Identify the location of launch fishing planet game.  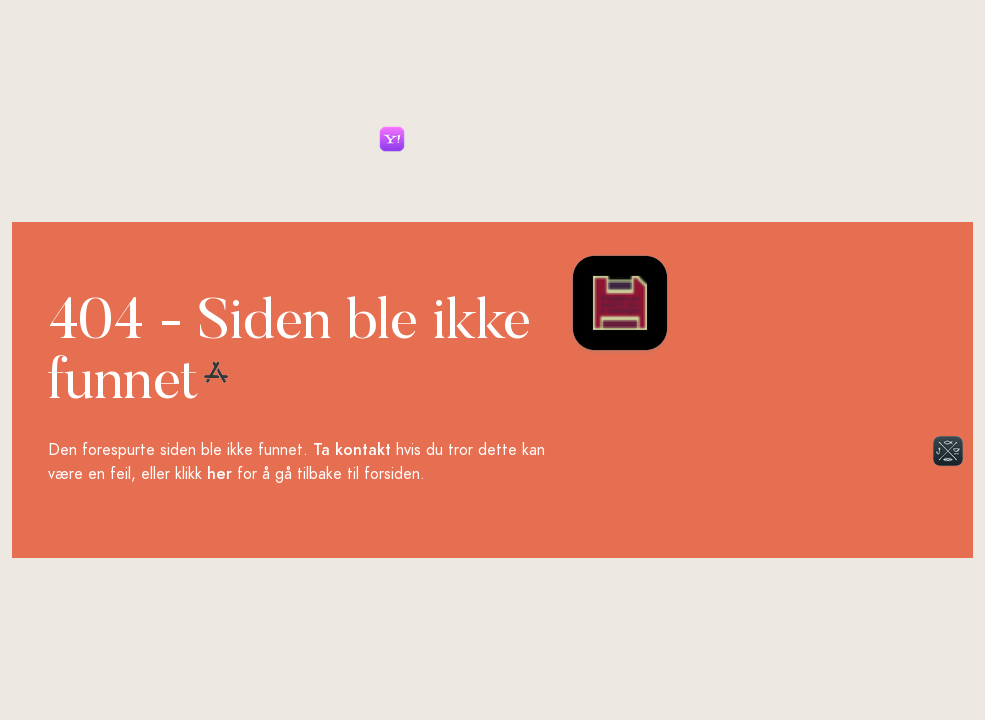
(948, 451).